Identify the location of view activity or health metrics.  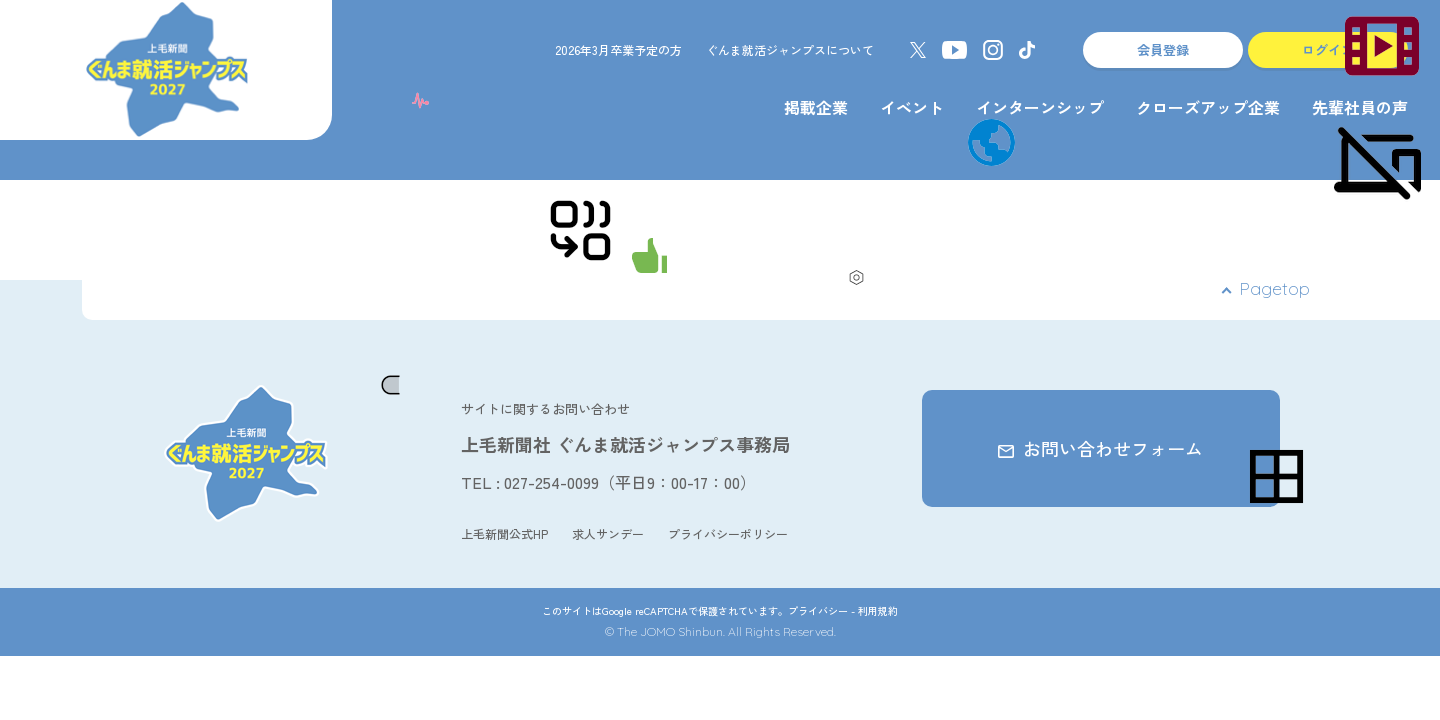
(420, 100).